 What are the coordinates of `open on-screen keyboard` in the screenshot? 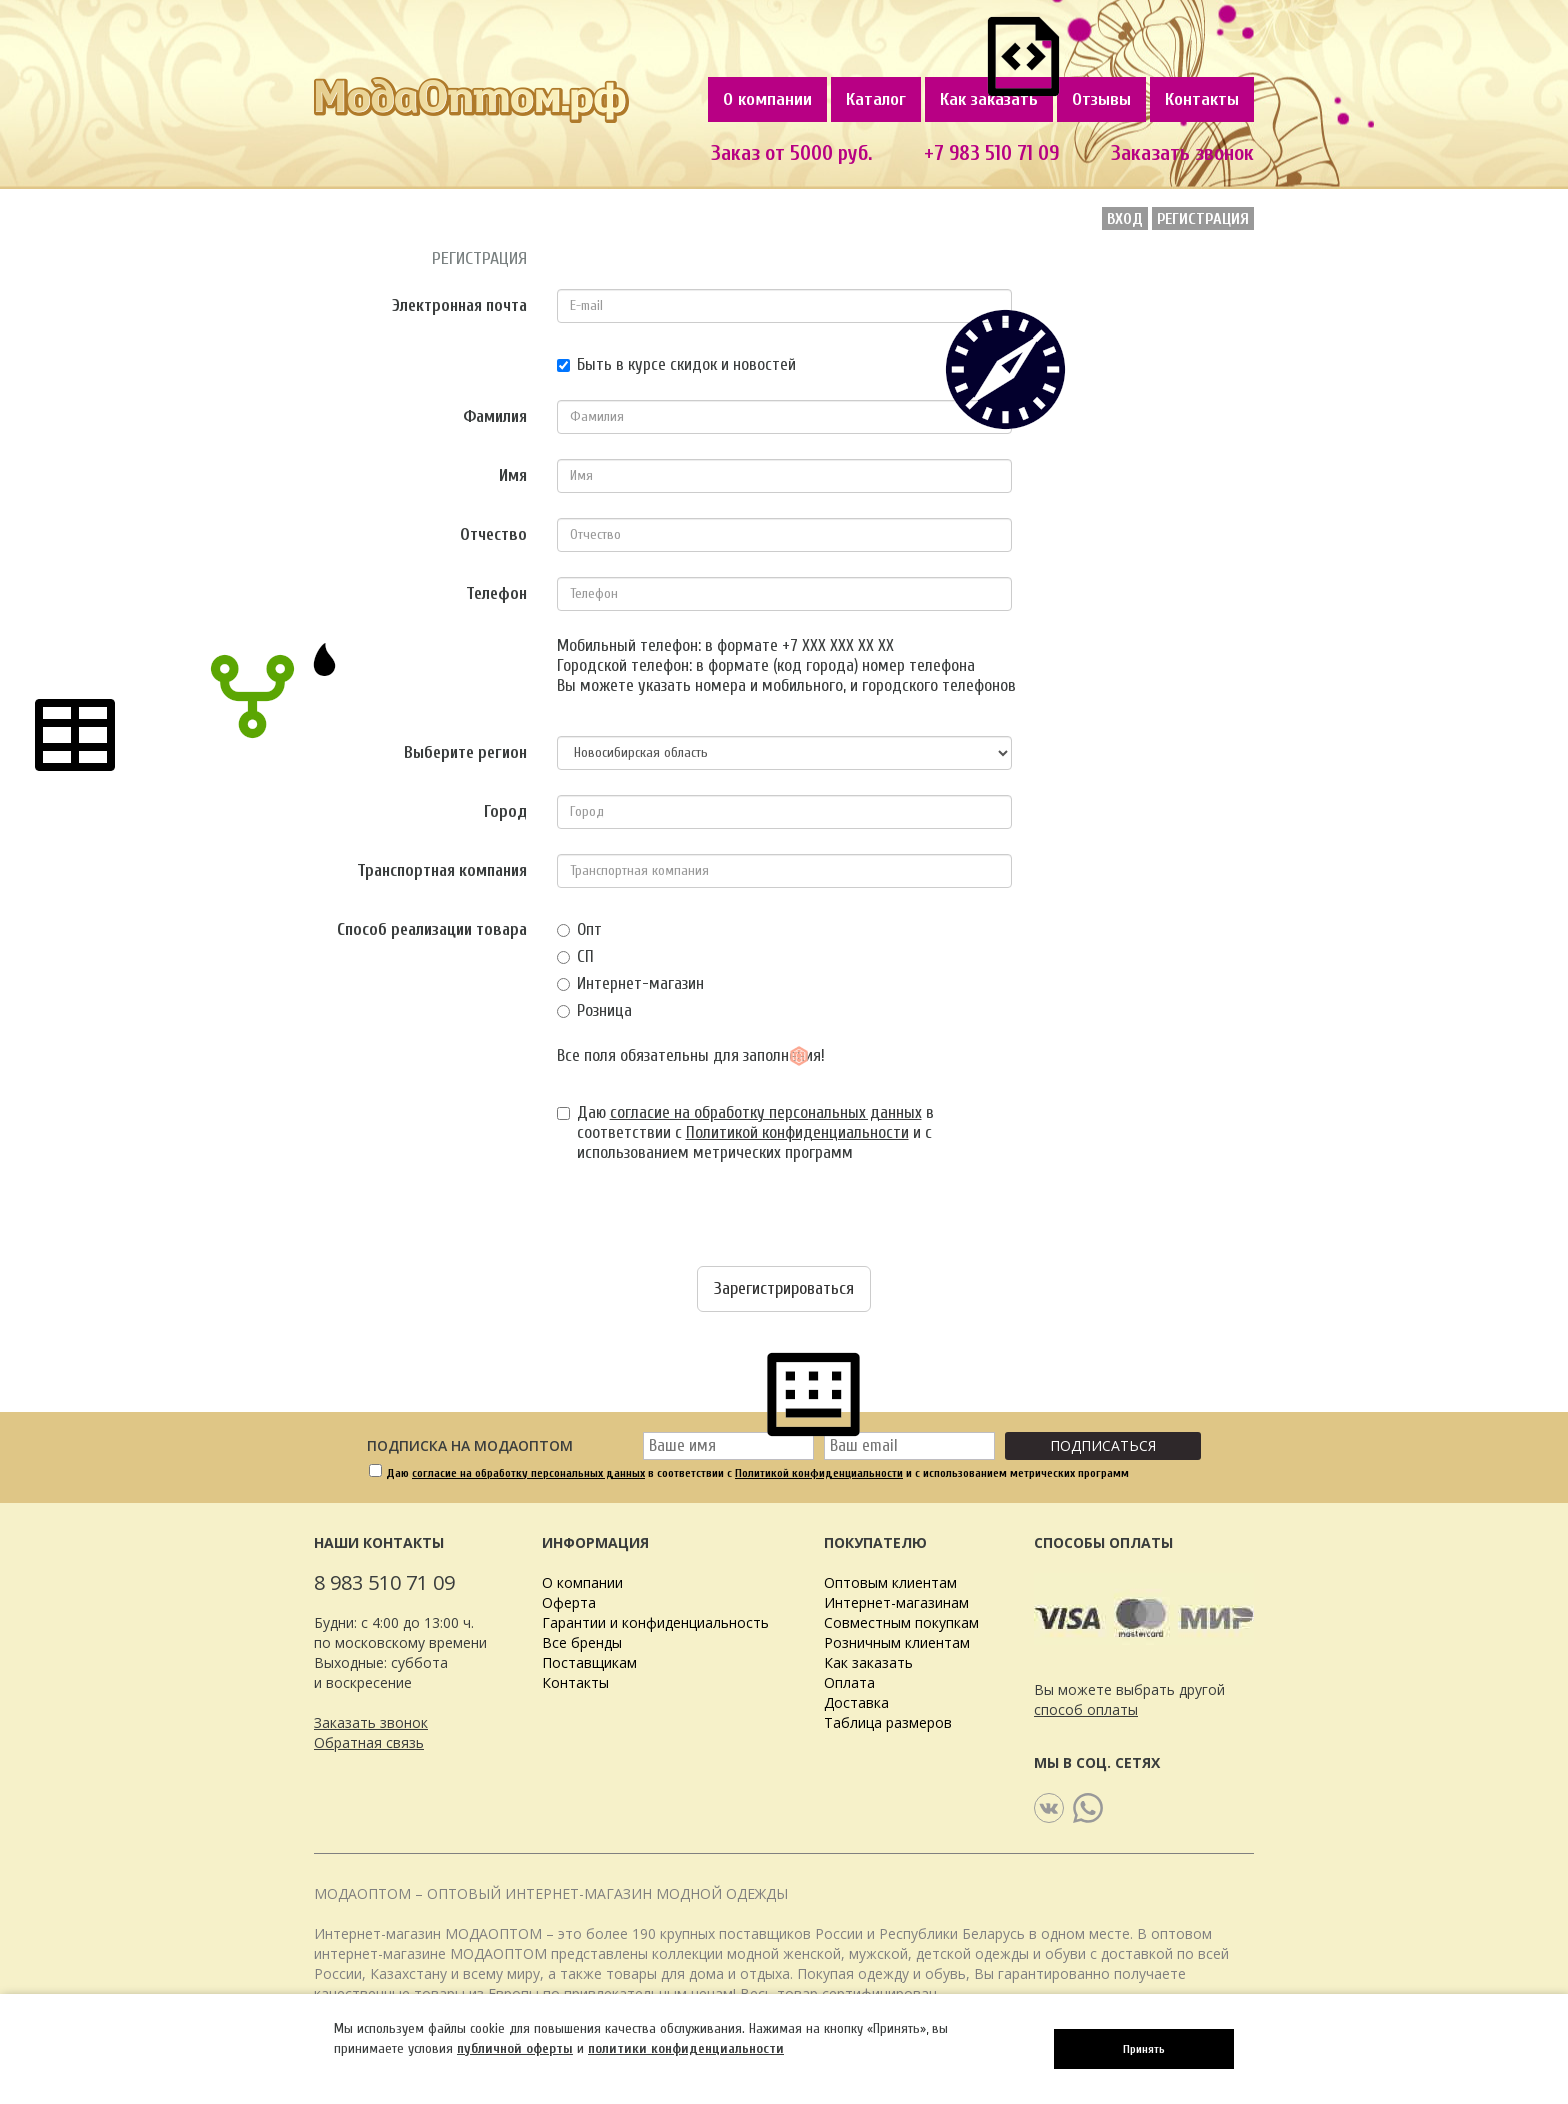 It's located at (813, 1394).